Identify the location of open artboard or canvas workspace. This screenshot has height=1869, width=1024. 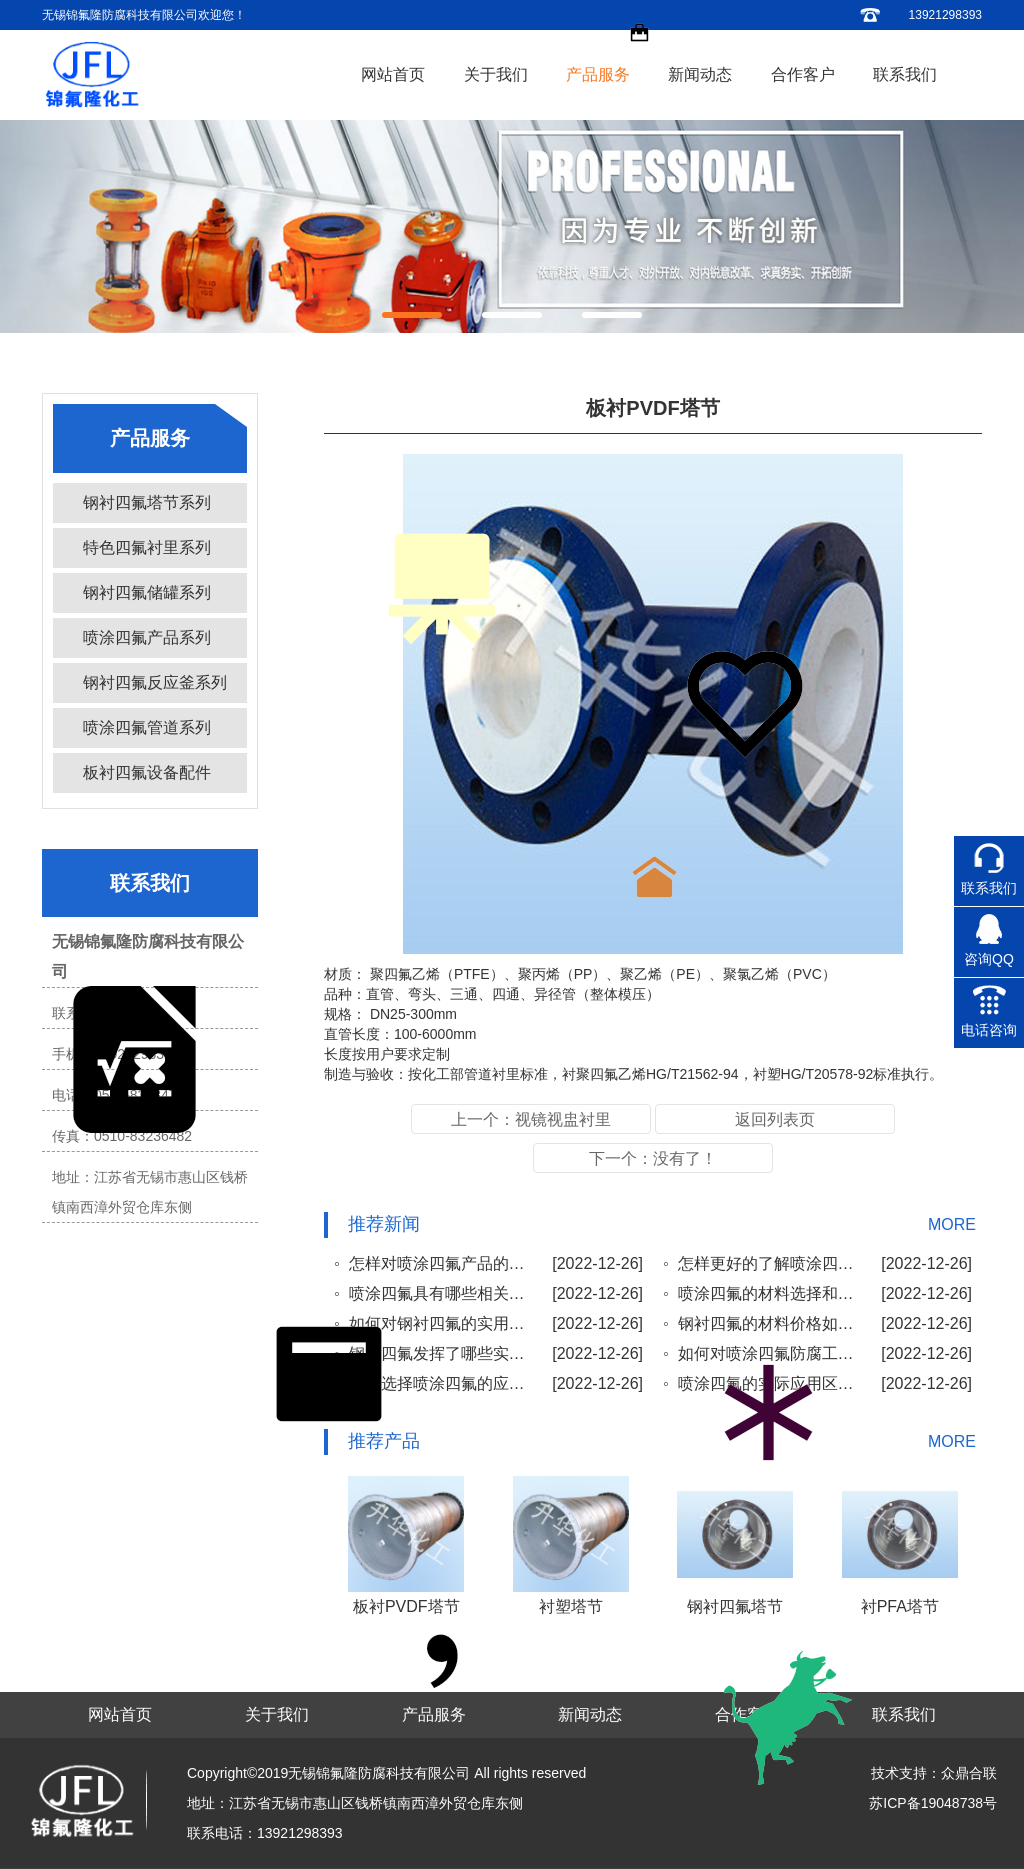
(442, 587).